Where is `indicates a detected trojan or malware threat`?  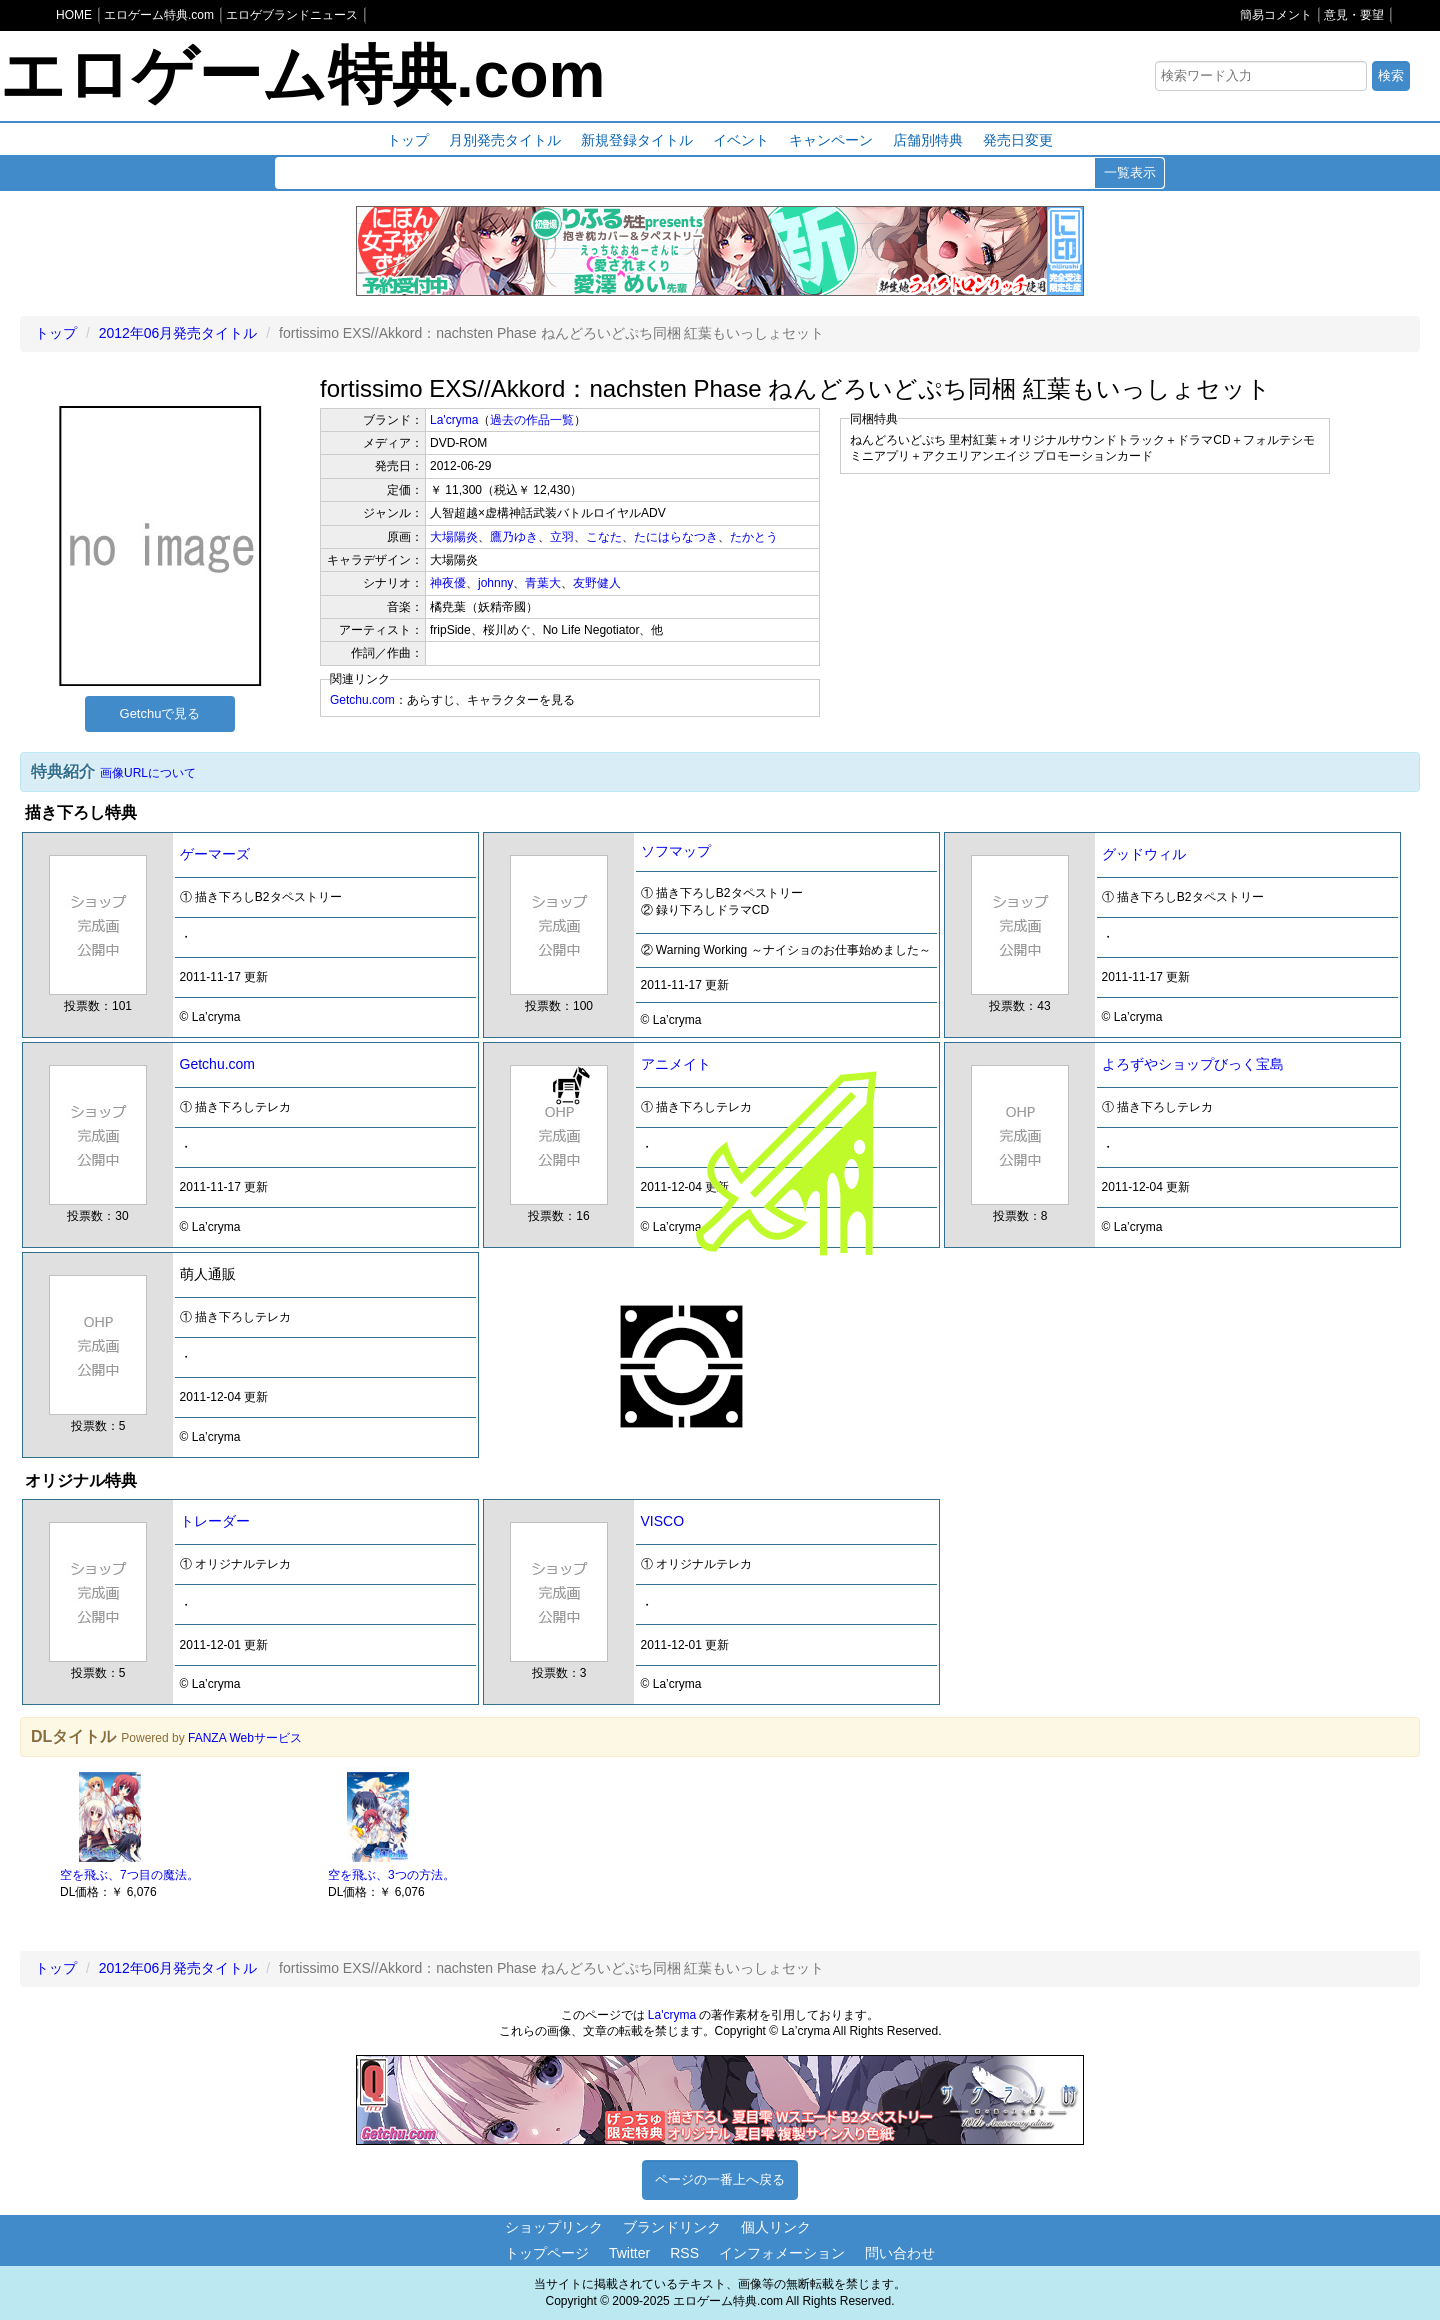 indicates a detected trojan or malware threat is located at coordinates (571, 1085).